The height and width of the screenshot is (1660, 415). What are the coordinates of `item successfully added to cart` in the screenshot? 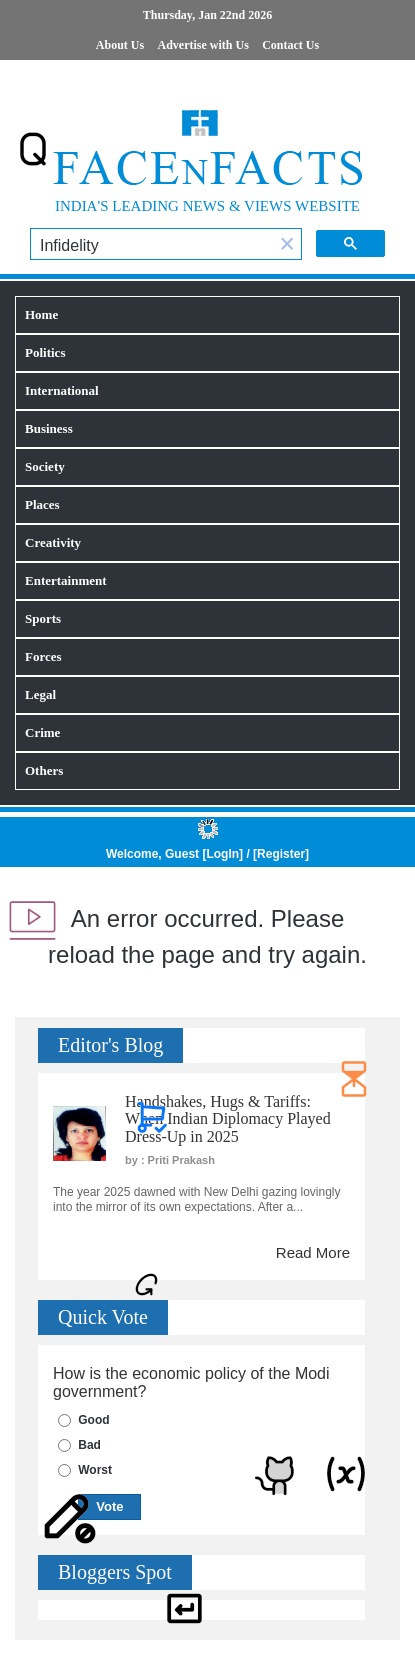 It's located at (151, 1117).